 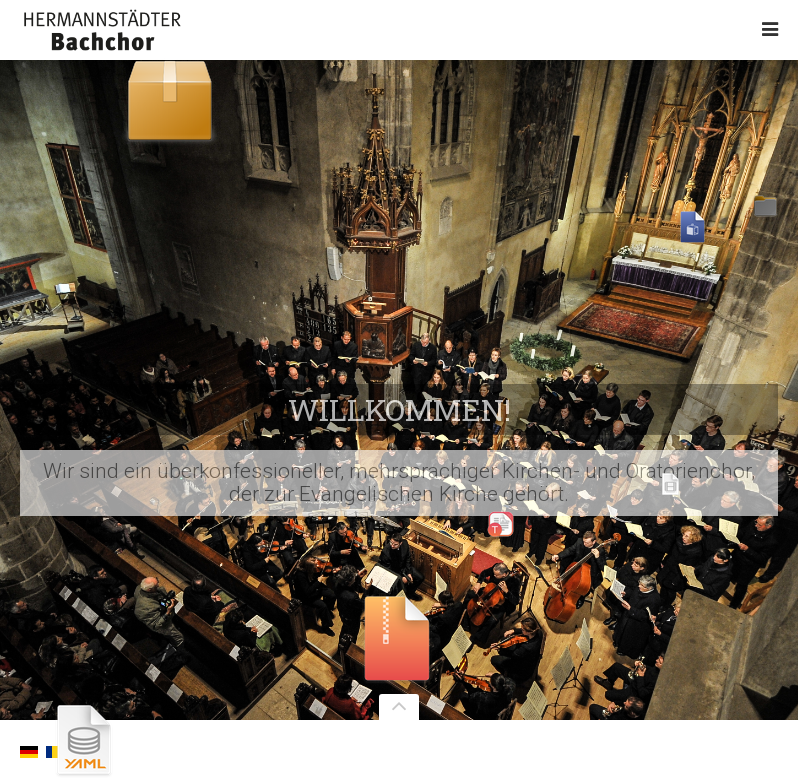 I want to click on a yaml configuration file, so click(x=84, y=741).